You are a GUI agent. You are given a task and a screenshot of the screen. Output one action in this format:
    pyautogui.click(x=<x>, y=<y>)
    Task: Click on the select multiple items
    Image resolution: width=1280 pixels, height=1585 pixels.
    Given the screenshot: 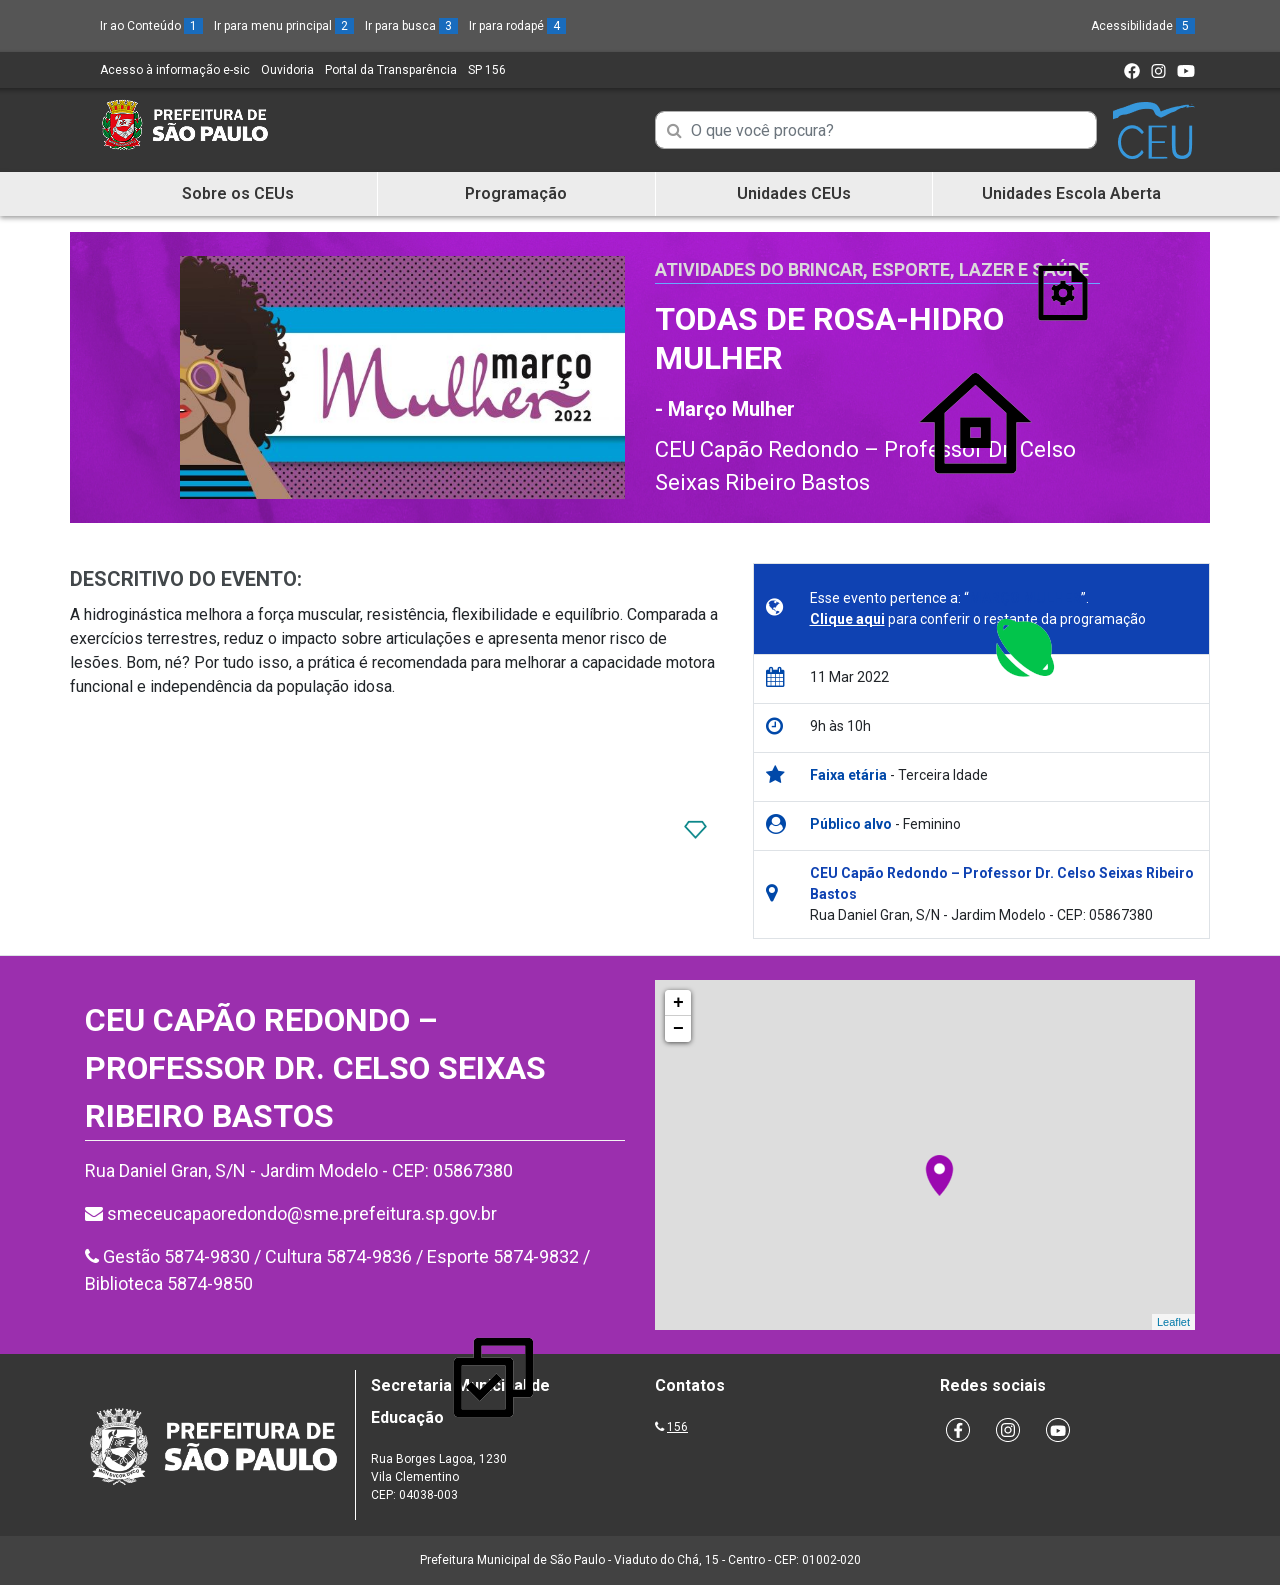 What is the action you would take?
    pyautogui.click(x=493, y=1377)
    